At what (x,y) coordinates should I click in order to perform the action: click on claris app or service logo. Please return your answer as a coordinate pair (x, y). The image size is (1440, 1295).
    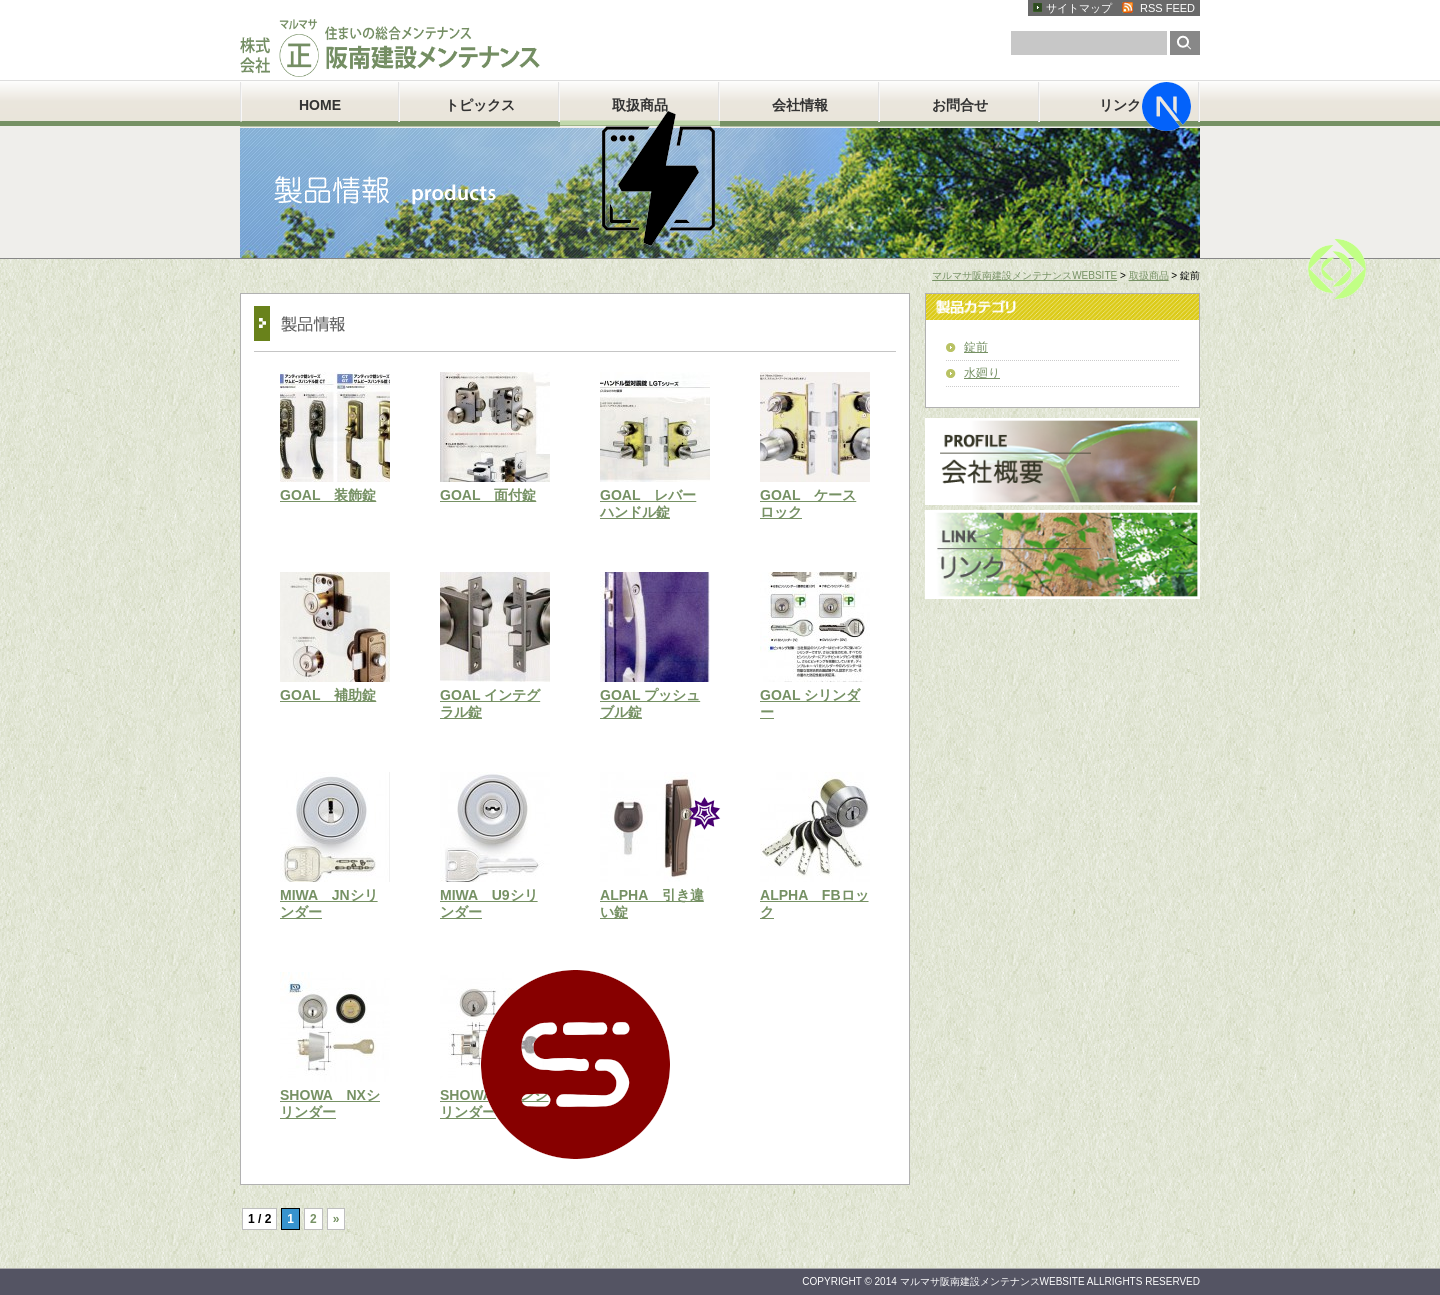
    Looking at the image, I should click on (1337, 269).